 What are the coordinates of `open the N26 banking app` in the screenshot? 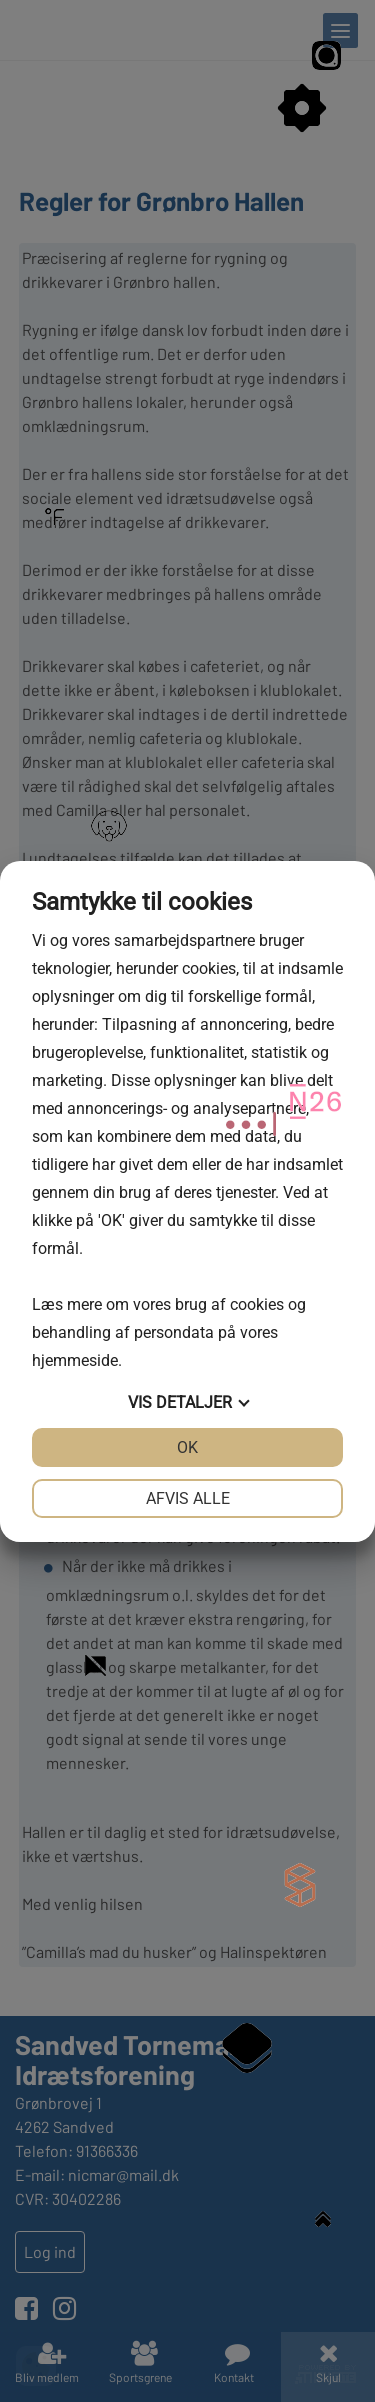 It's located at (315, 1101).